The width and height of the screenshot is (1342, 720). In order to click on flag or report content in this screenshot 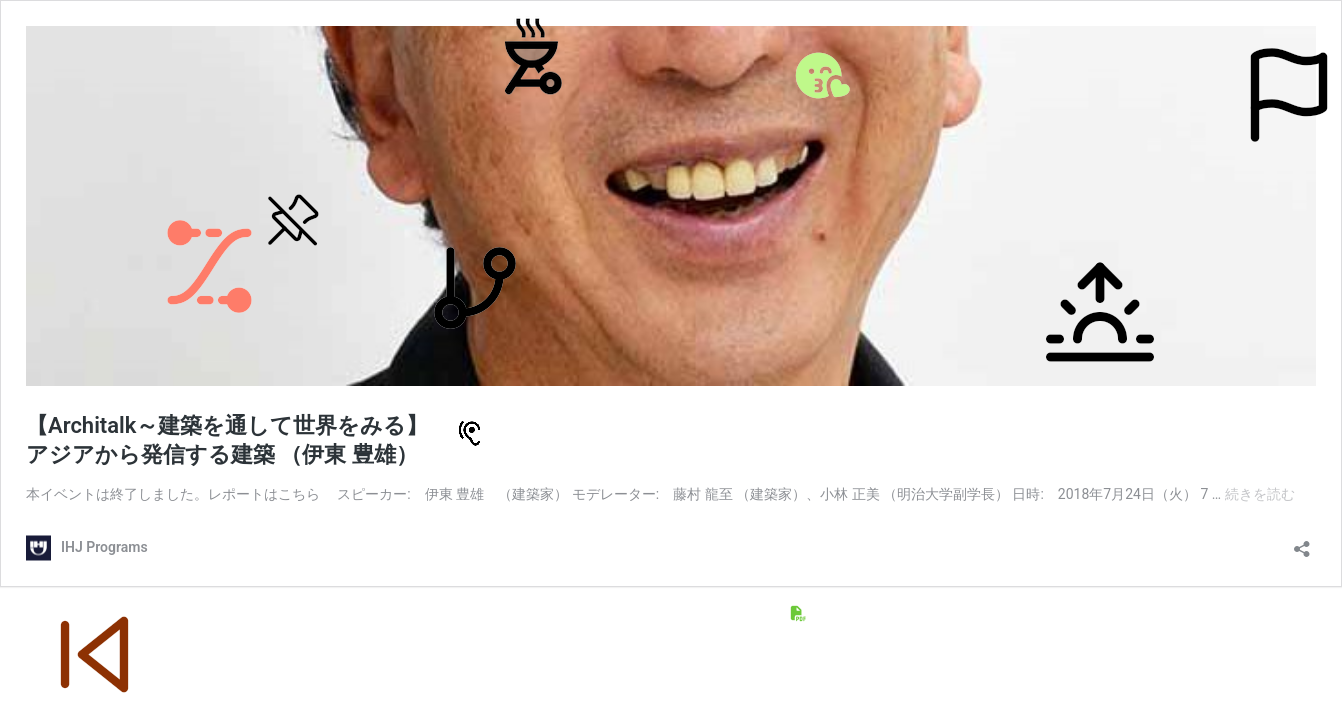, I will do `click(1289, 95)`.